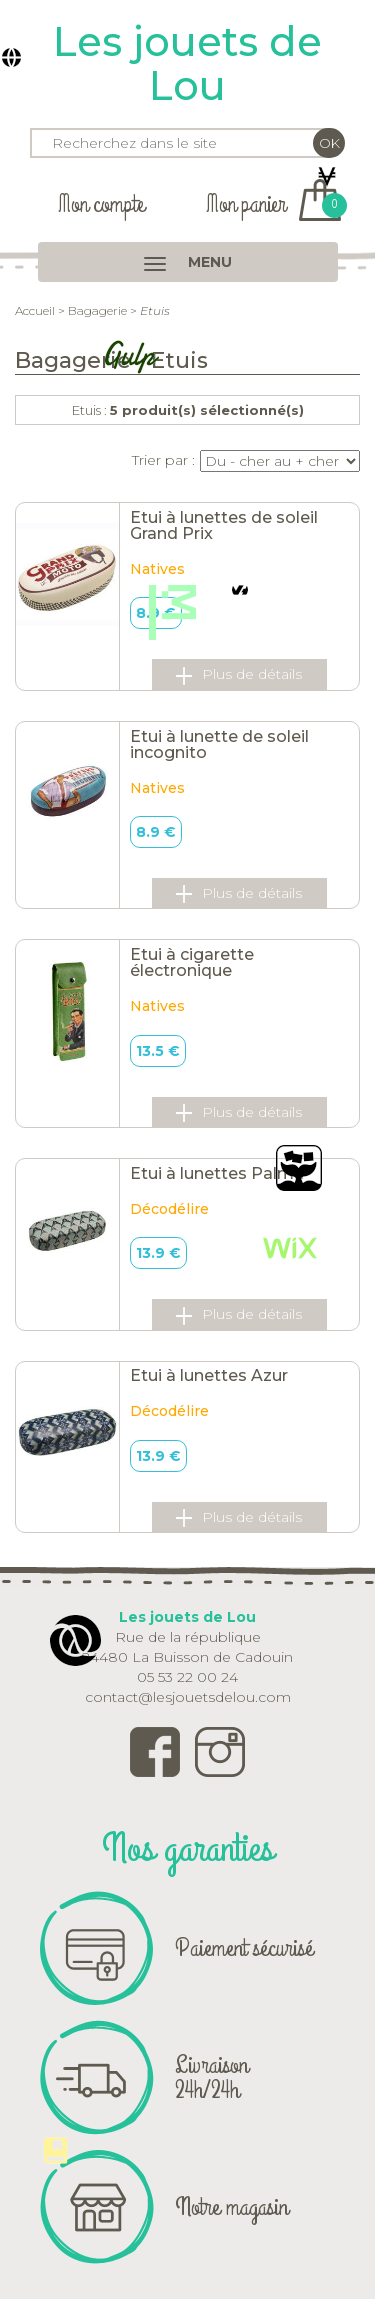  Describe the element at coordinates (11, 57) in the screenshot. I see `access global or international settings` at that location.